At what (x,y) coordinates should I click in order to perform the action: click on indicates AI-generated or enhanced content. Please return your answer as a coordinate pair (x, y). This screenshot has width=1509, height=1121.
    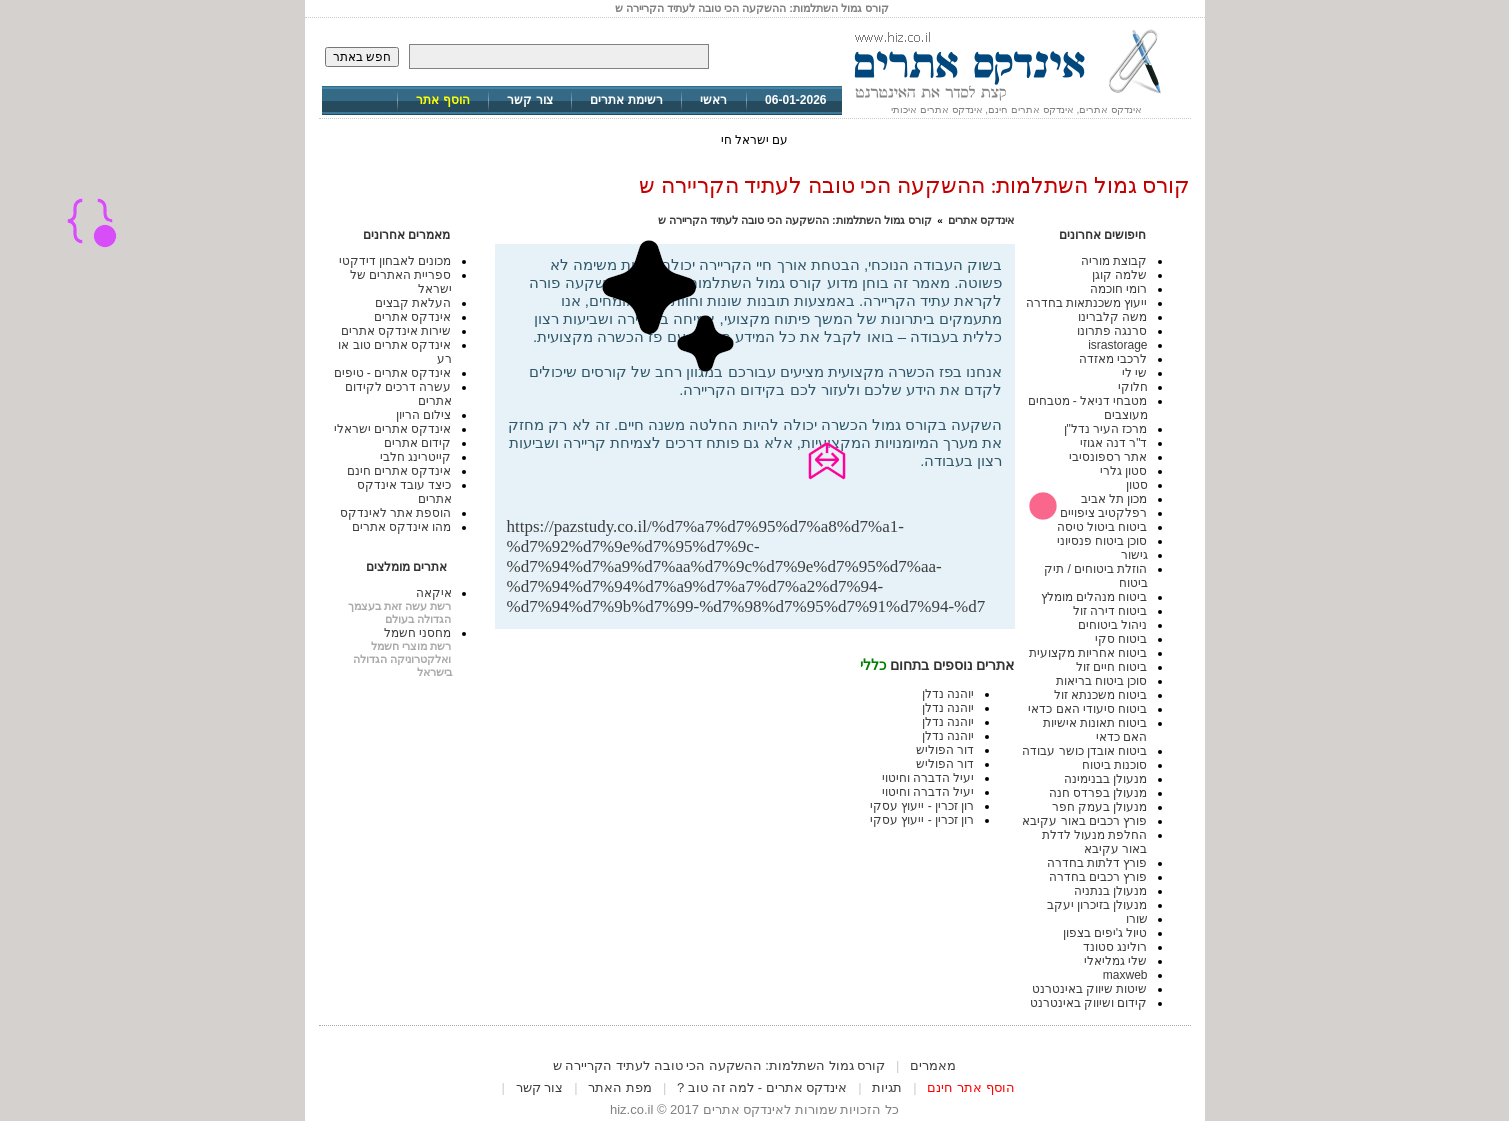
    Looking at the image, I should click on (668, 306).